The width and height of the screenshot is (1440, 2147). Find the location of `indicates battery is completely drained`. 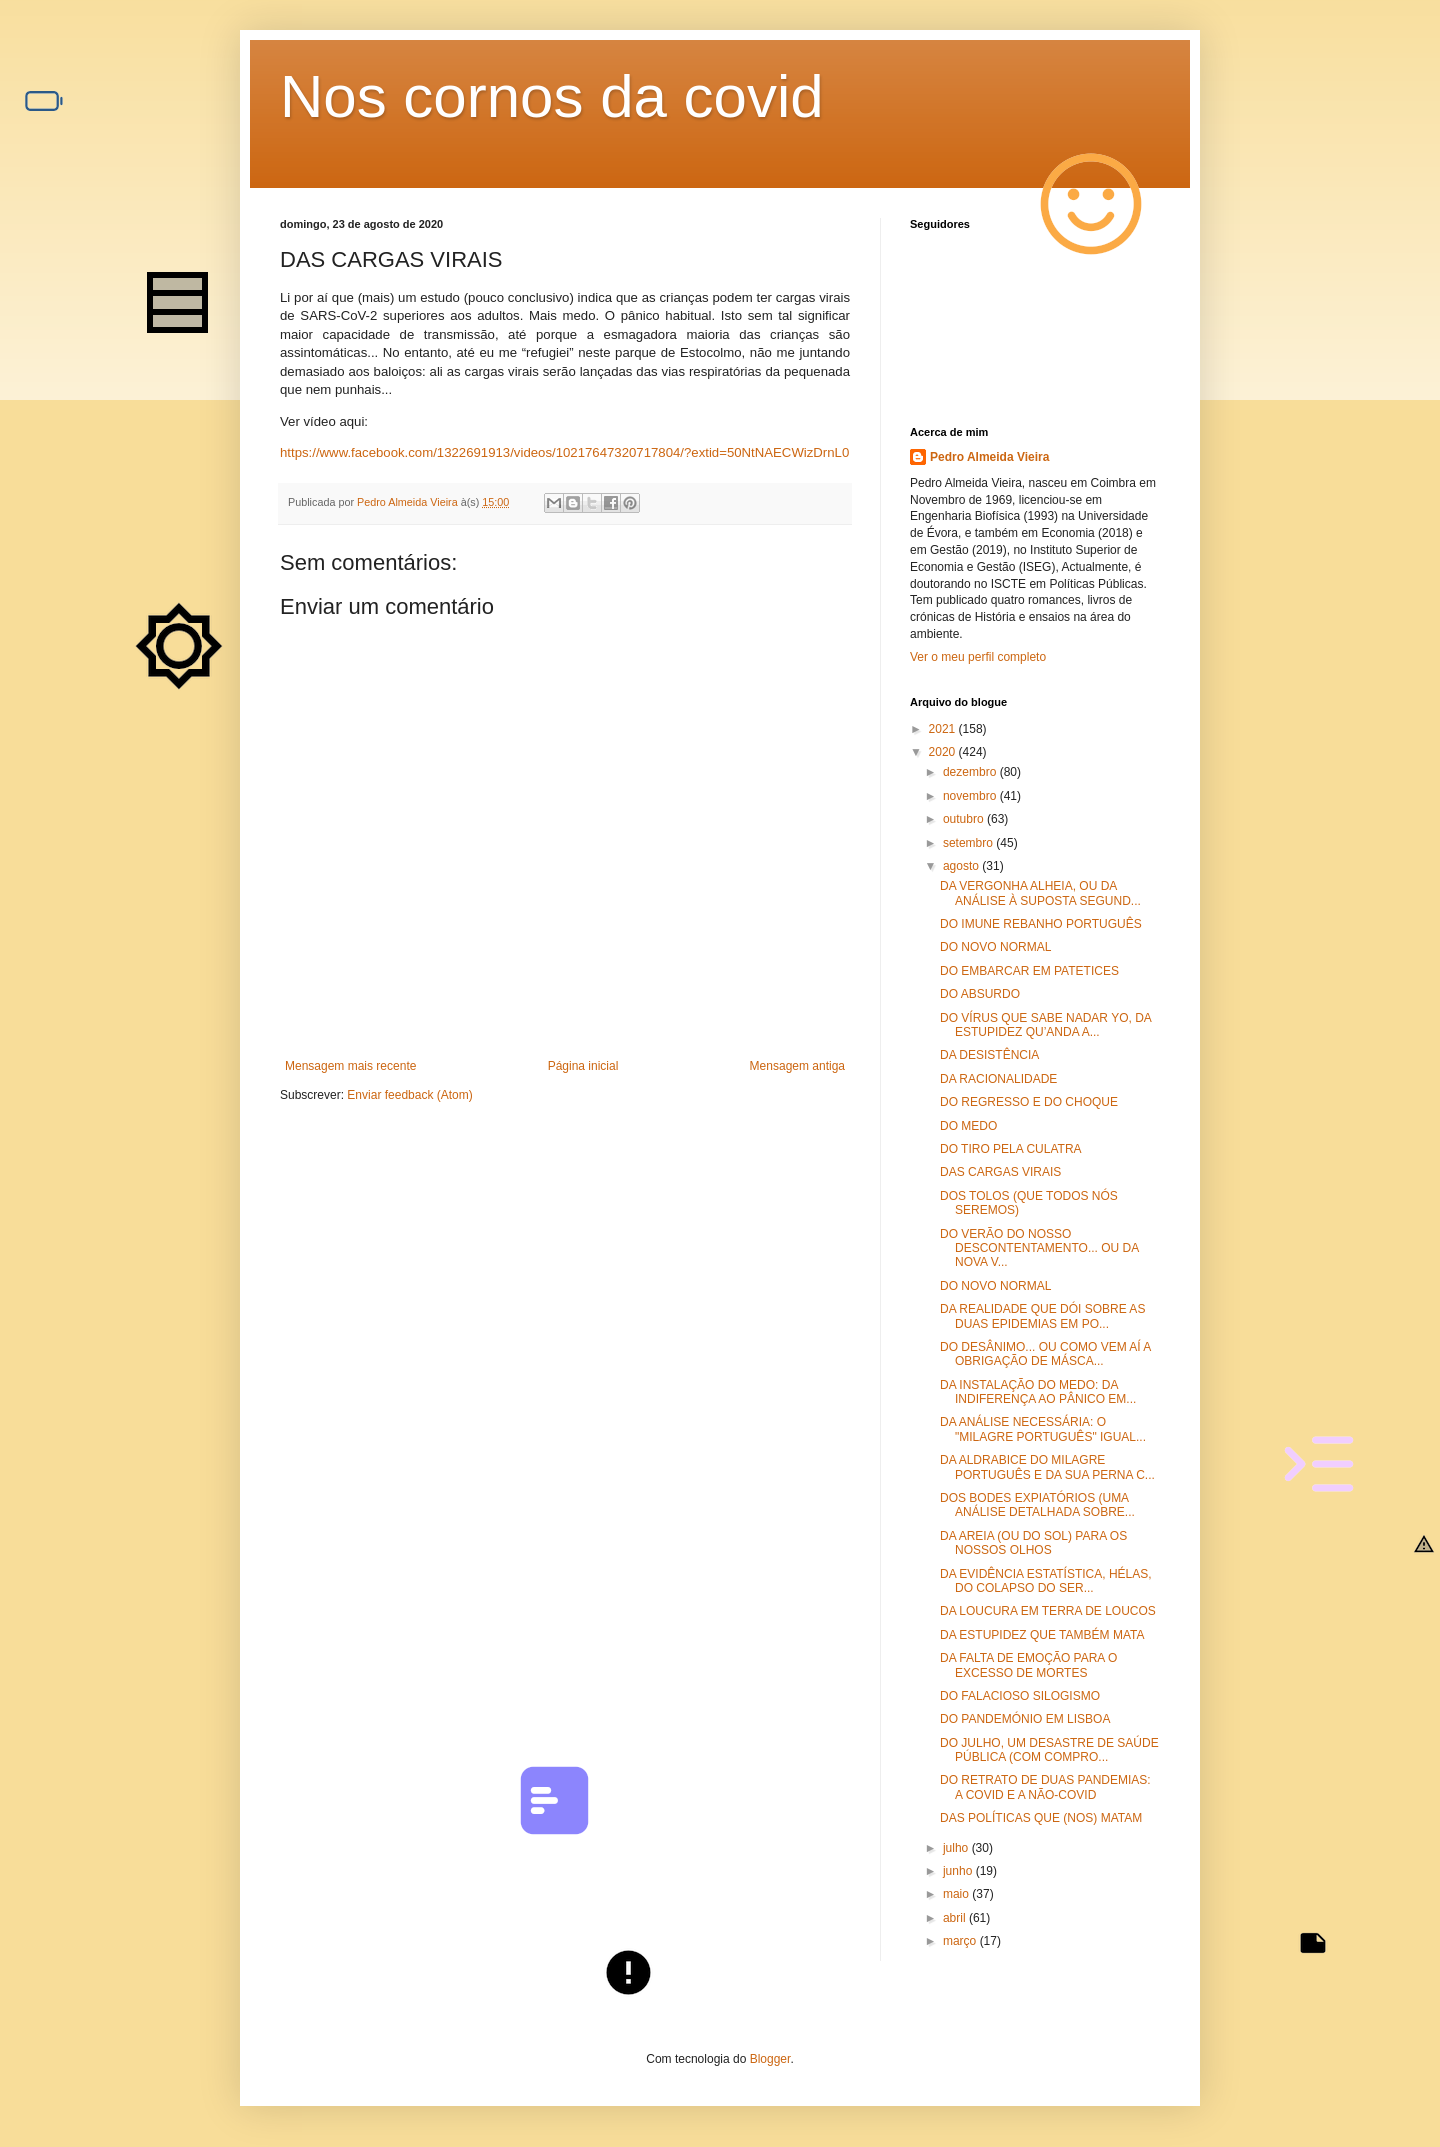

indicates battery is completely drained is located at coordinates (44, 101).